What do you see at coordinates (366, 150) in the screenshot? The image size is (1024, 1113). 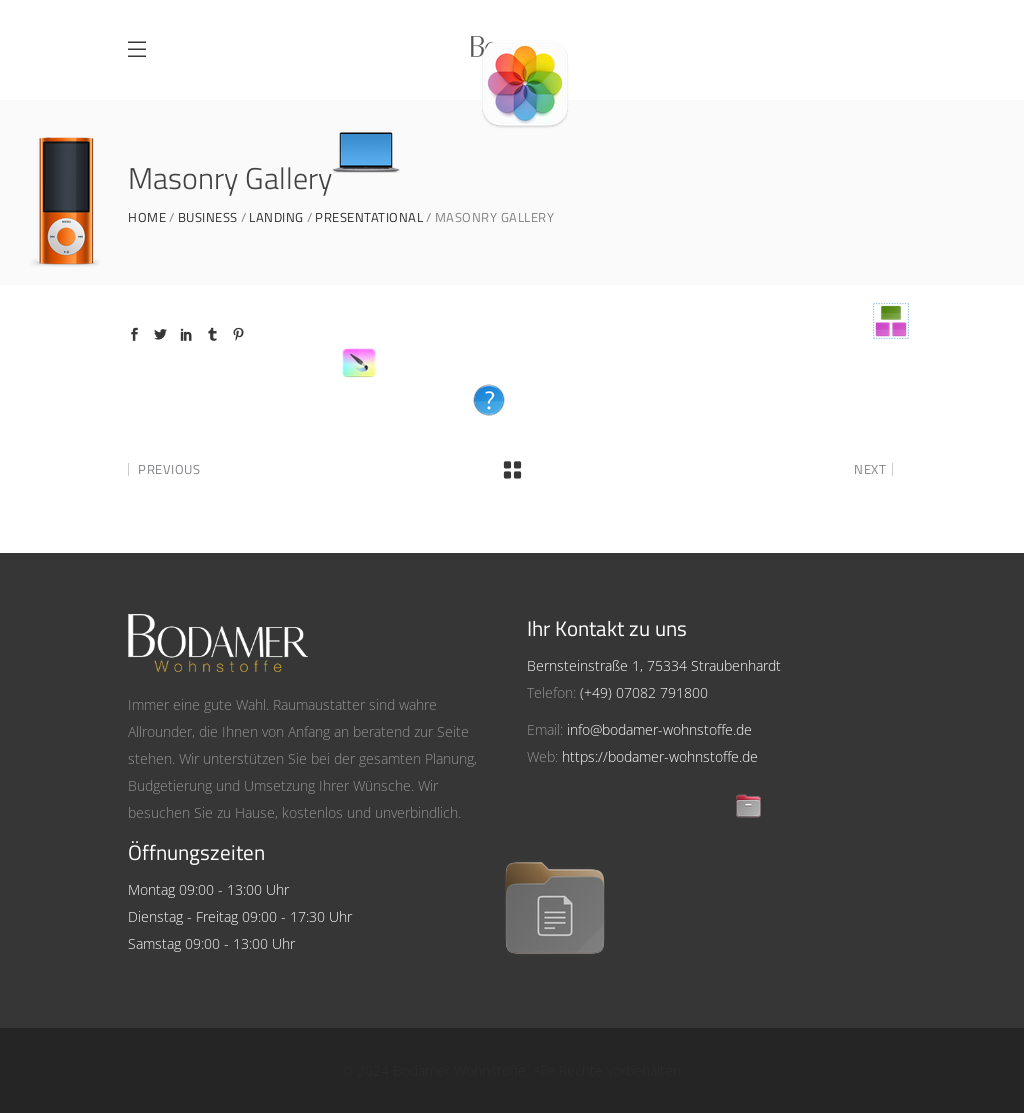 I see `select macbook pro as your device type` at bounding box center [366, 150].